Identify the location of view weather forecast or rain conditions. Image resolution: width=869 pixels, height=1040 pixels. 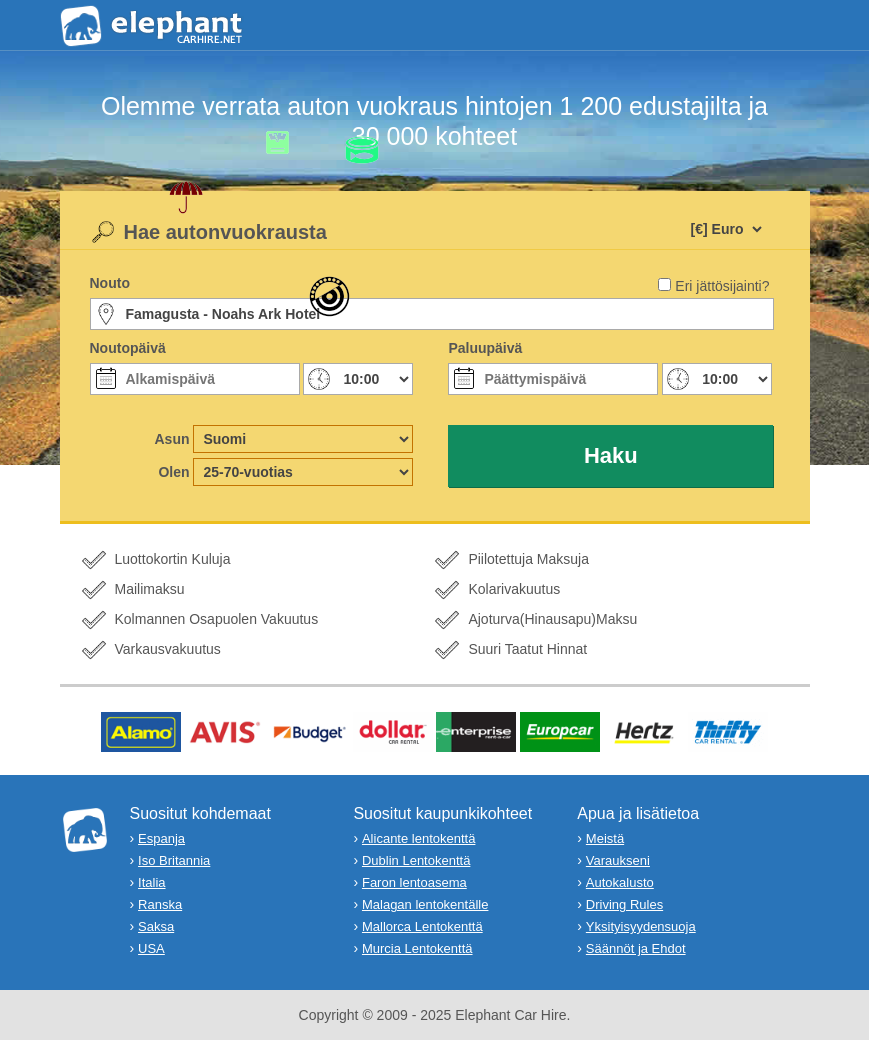
(186, 197).